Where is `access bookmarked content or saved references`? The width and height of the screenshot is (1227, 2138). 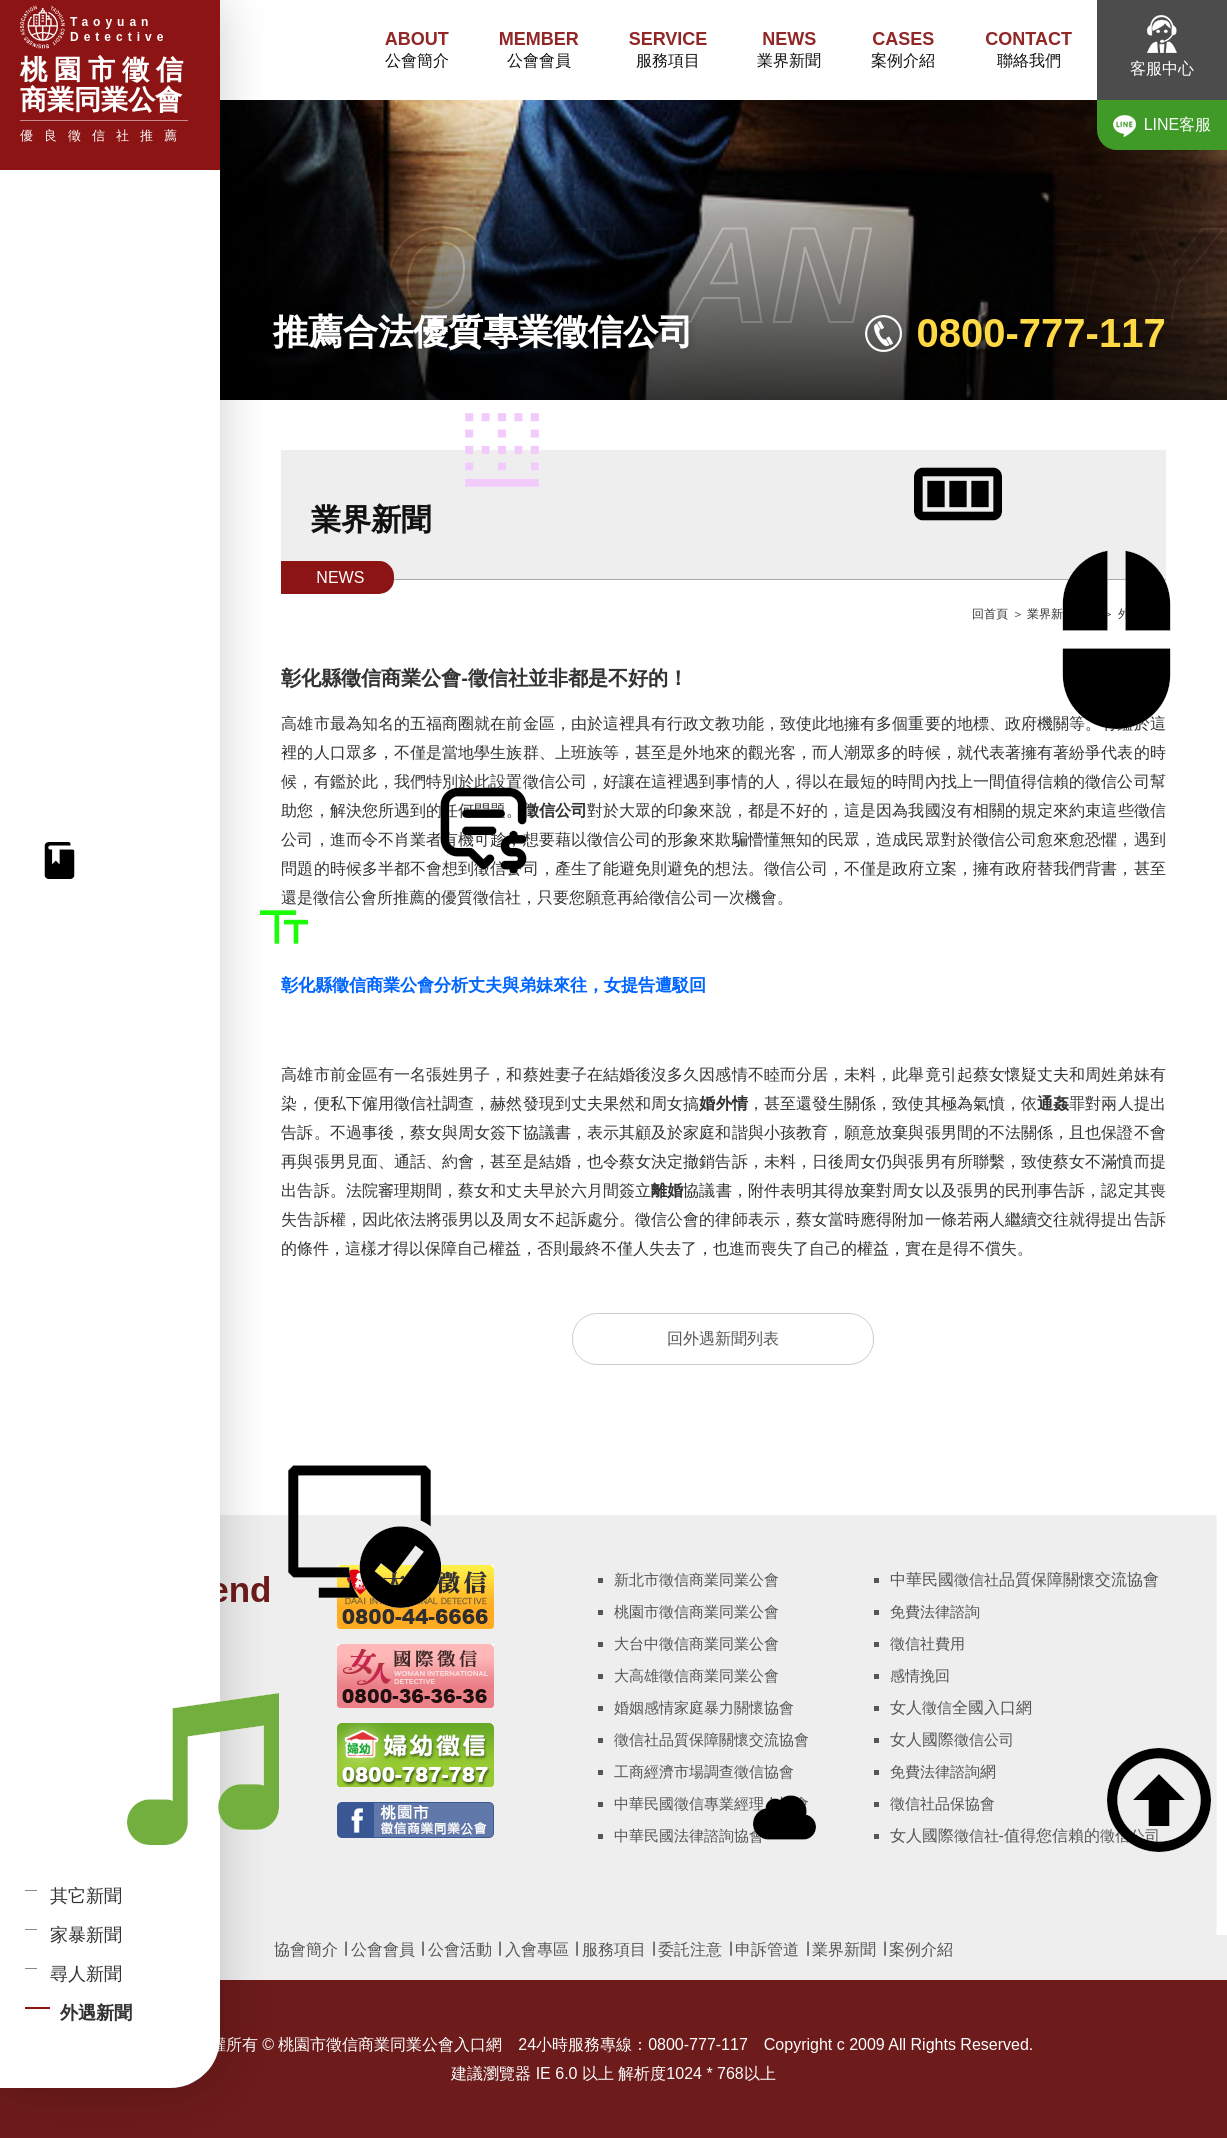 access bookmarked content or saved references is located at coordinates (59, 860).